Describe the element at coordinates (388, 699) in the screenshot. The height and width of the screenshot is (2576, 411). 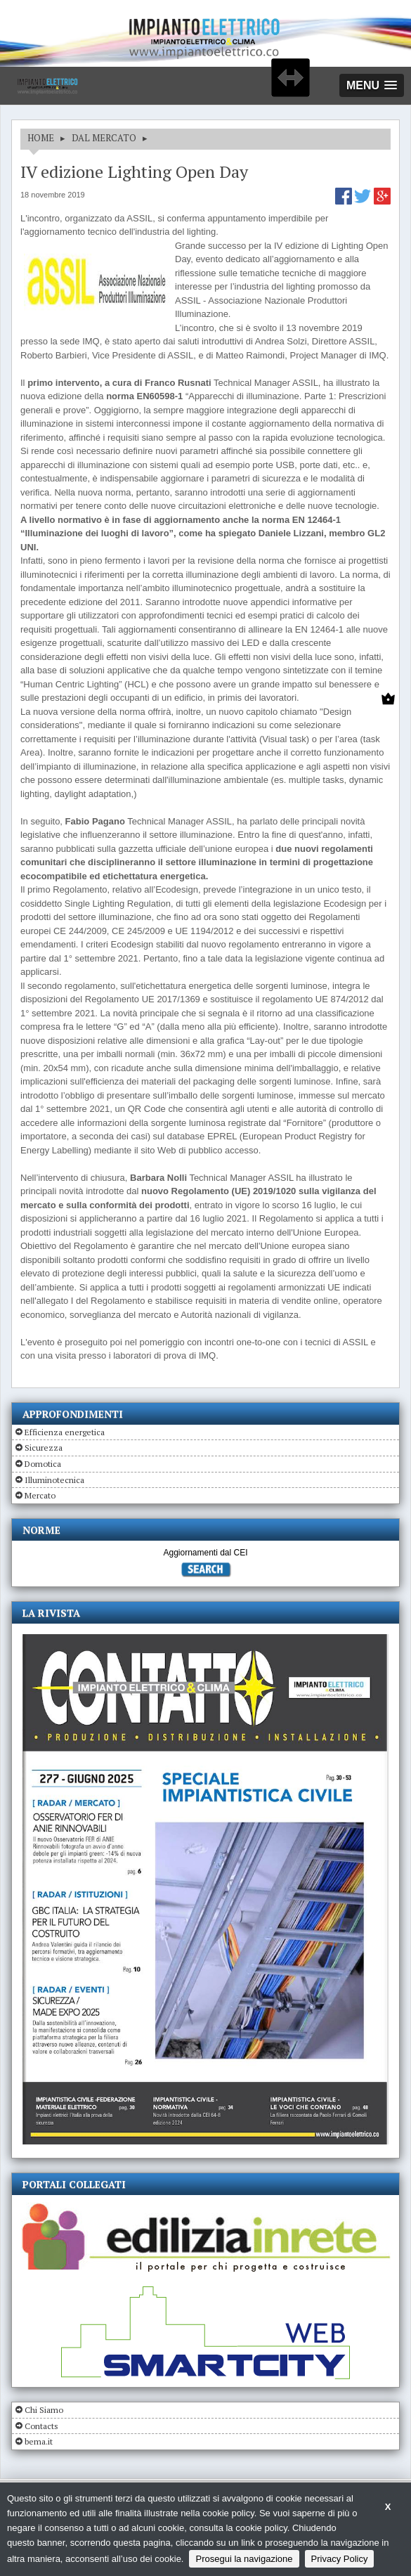
I see `indicates VIP or premium membership status` at that location.